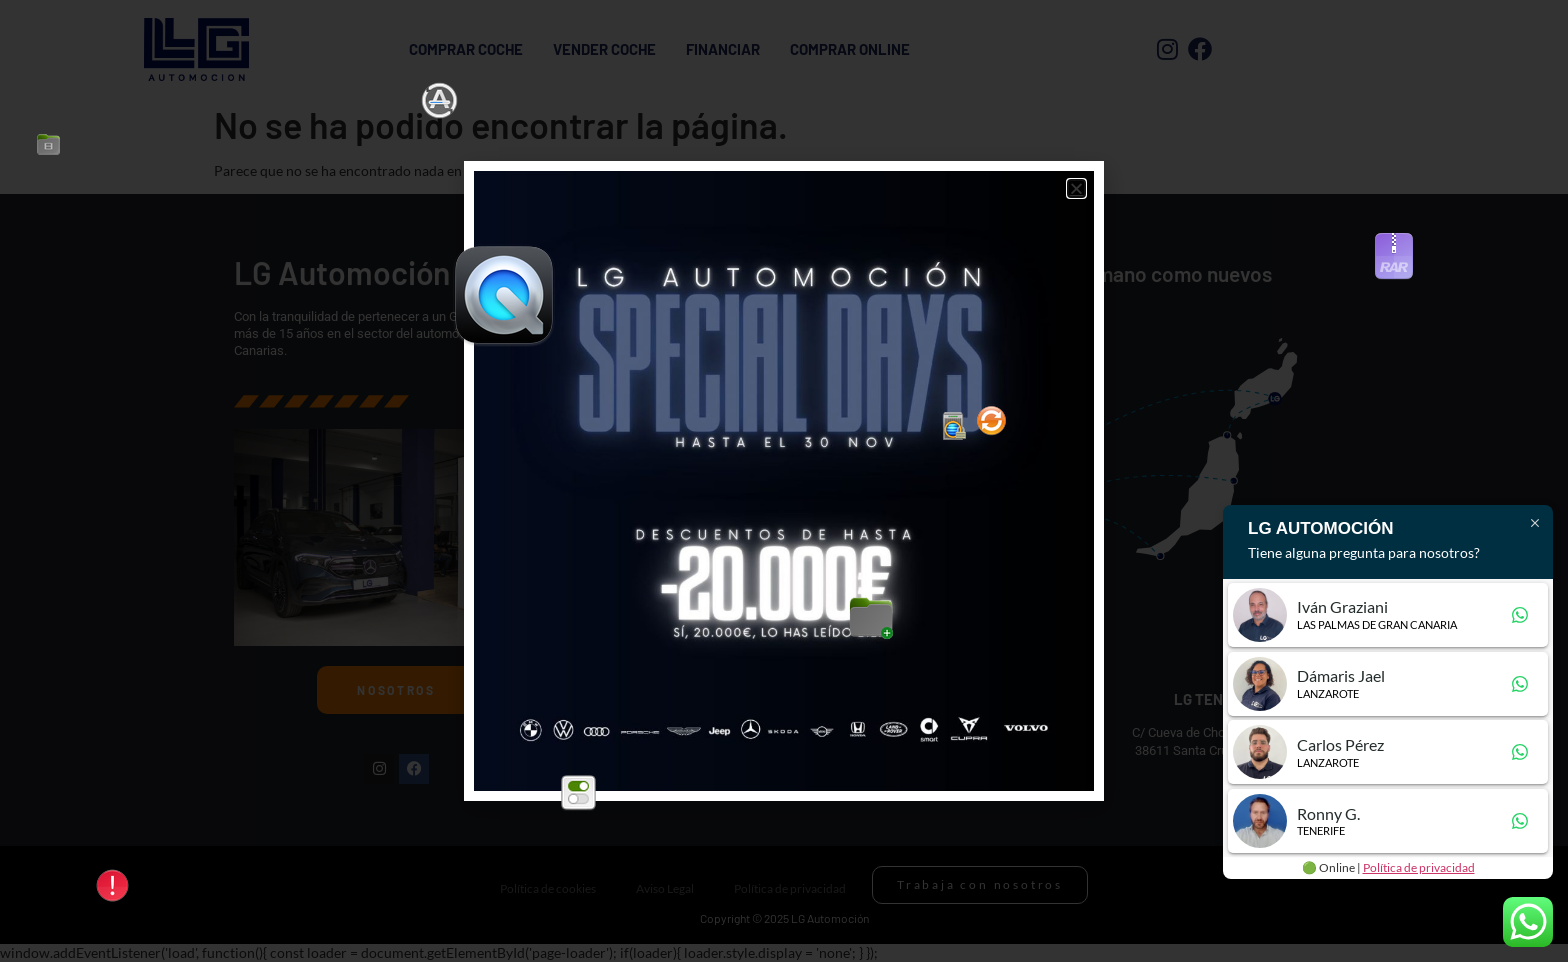 Image resolution: width=1568 pixels, height=962 pixels. I want to click on open your videos folder, so click(48, 144).